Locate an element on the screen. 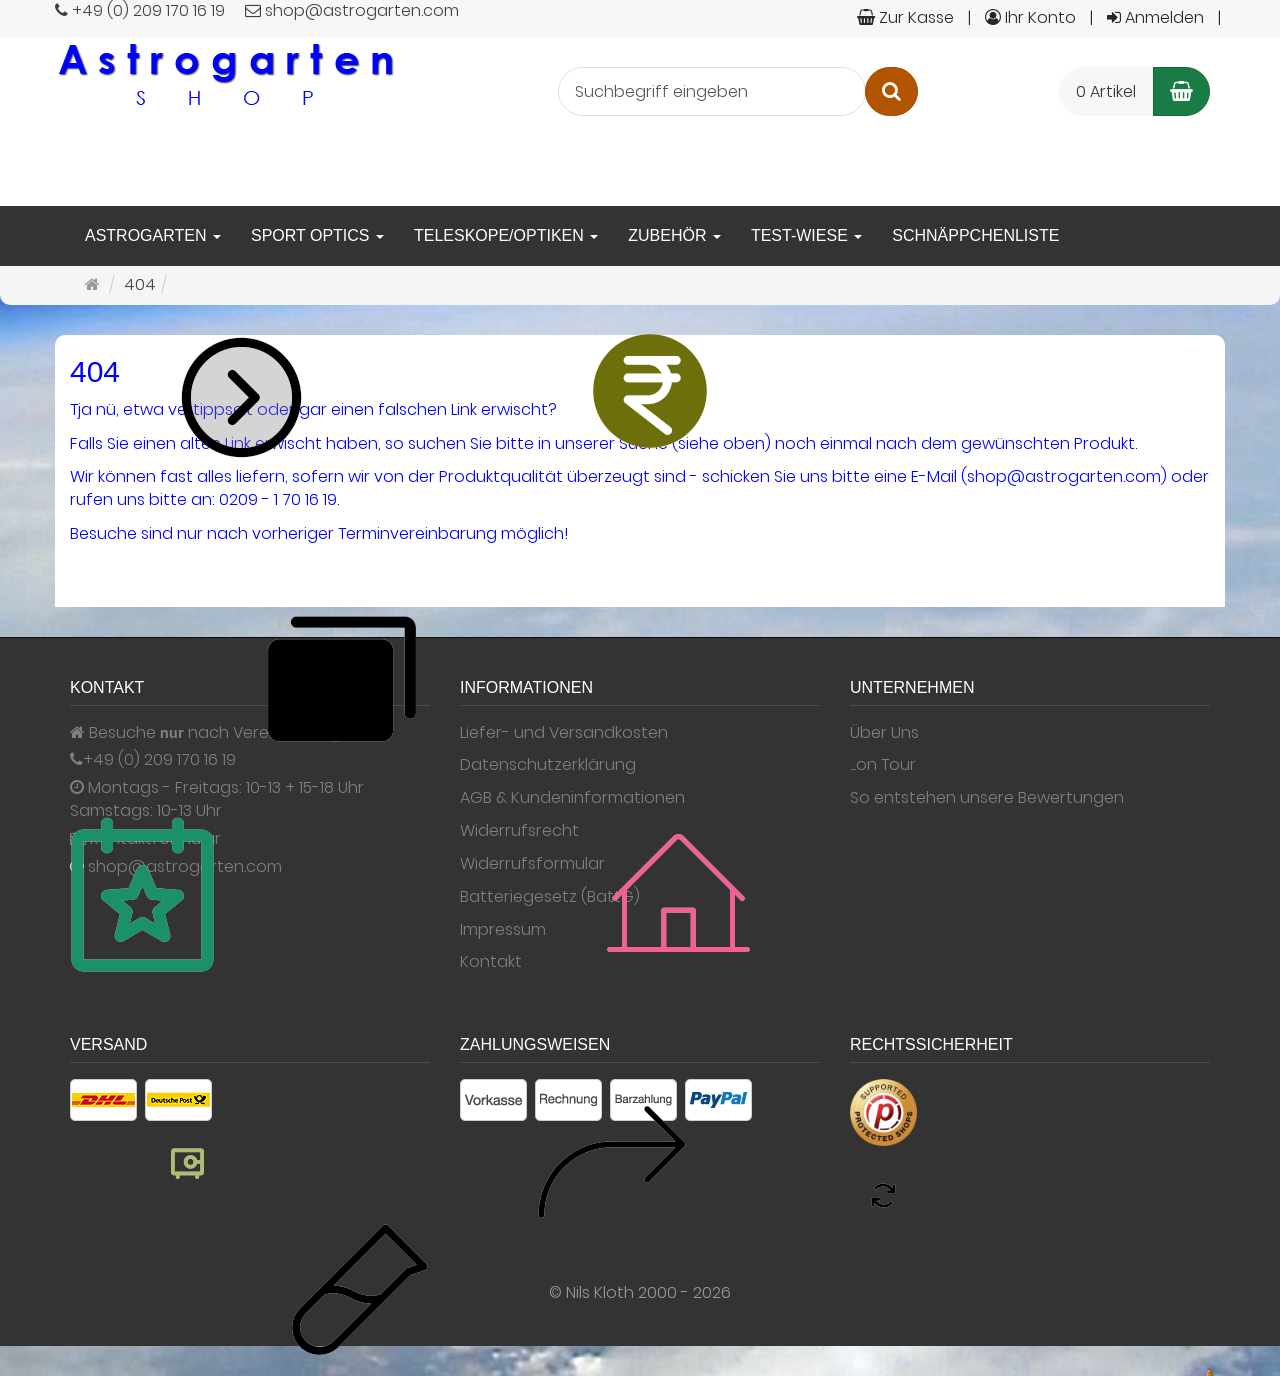 The width and height of the screenshot is (1280, 1376). access secure storage or vault is located at coordinates (187, 1162).